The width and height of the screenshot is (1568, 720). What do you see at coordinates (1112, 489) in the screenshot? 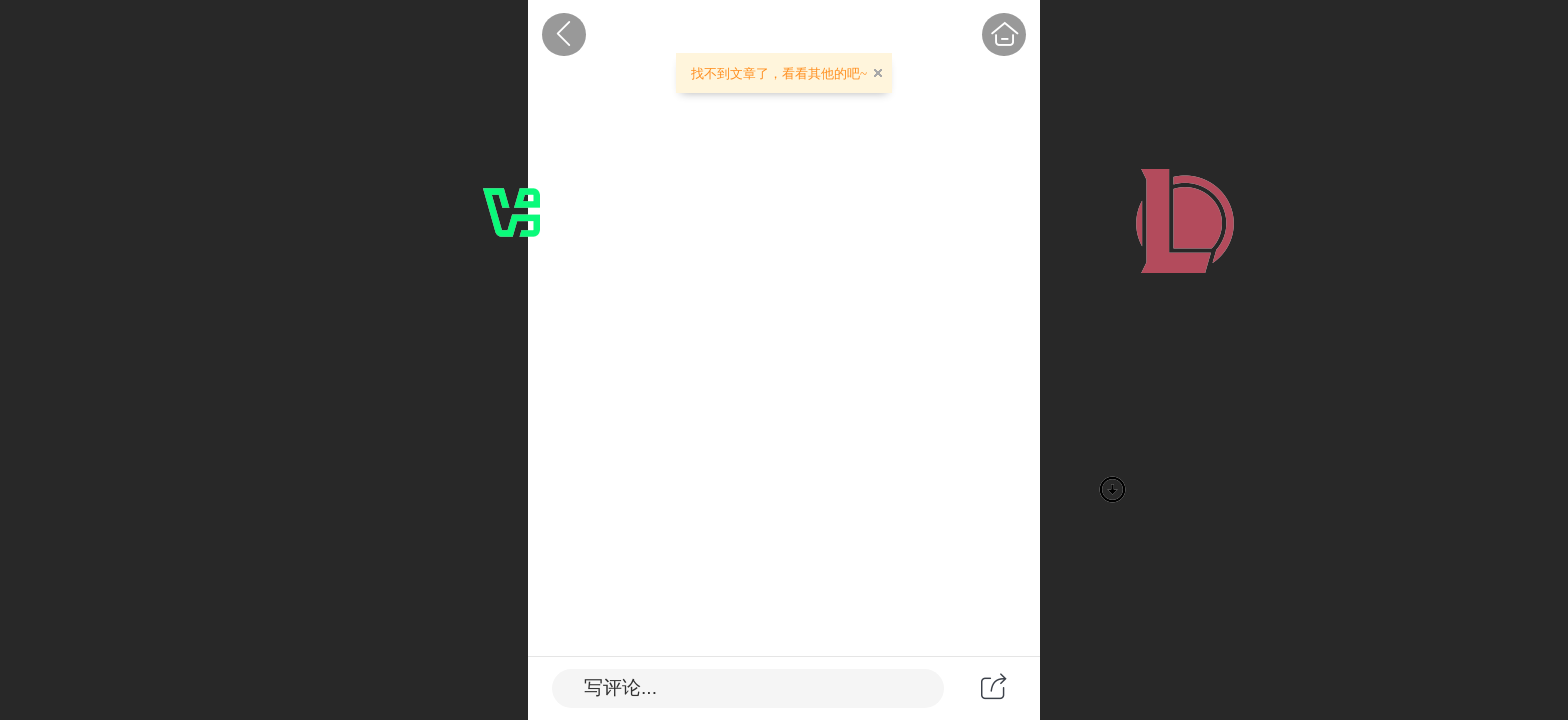
I see `download a file or content` at bounding box center [1112, 489].